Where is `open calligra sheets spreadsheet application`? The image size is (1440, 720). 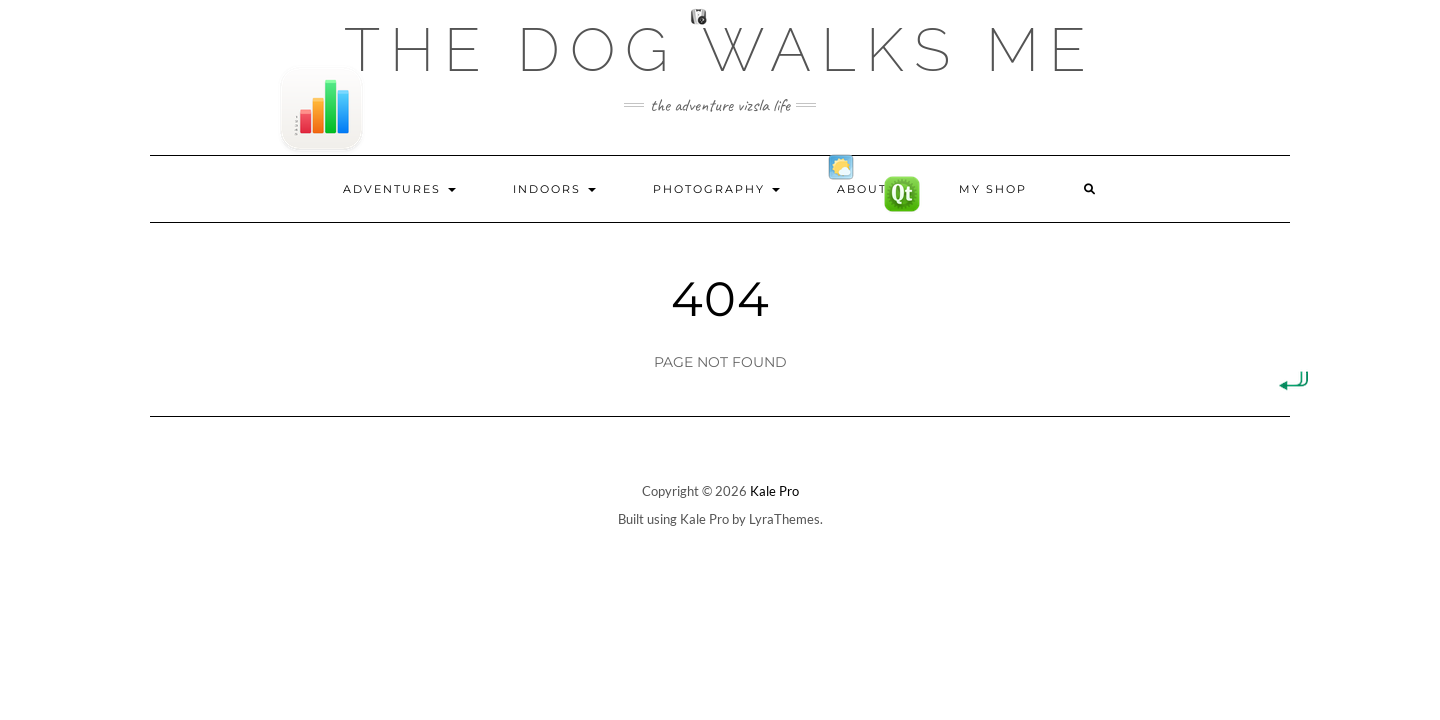
open calligra sheets spreadsheet application is located at coordinates (321, 108).